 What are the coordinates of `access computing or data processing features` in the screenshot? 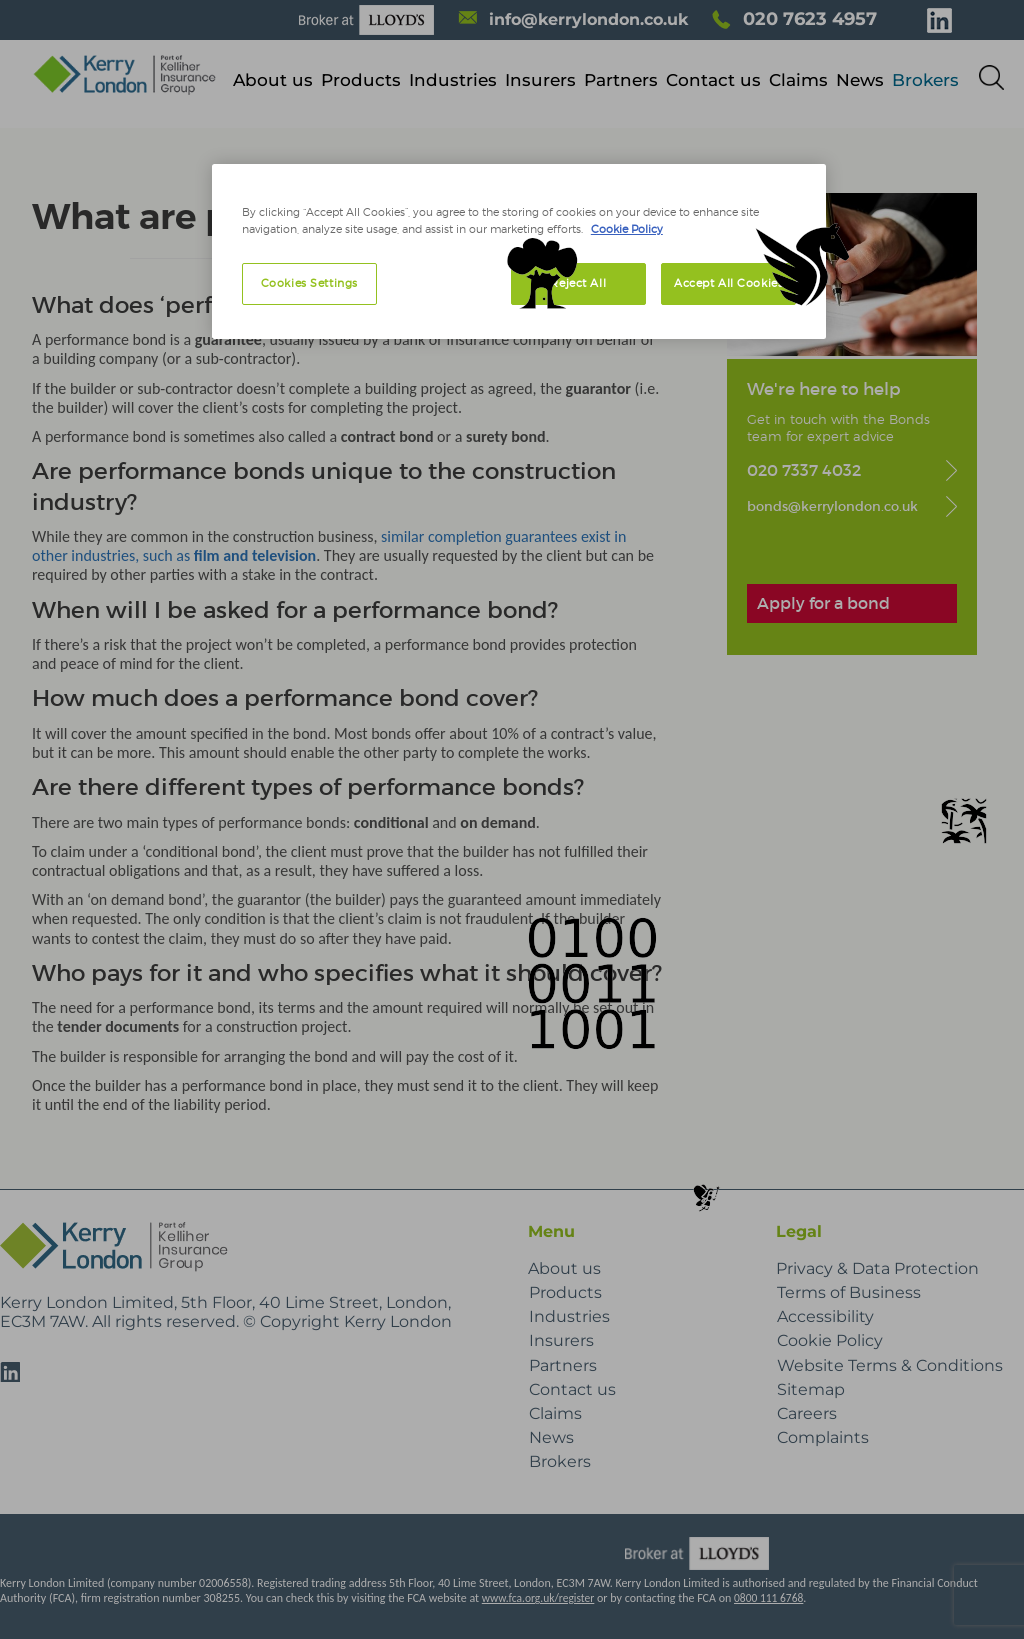 It's located at (592, 983).